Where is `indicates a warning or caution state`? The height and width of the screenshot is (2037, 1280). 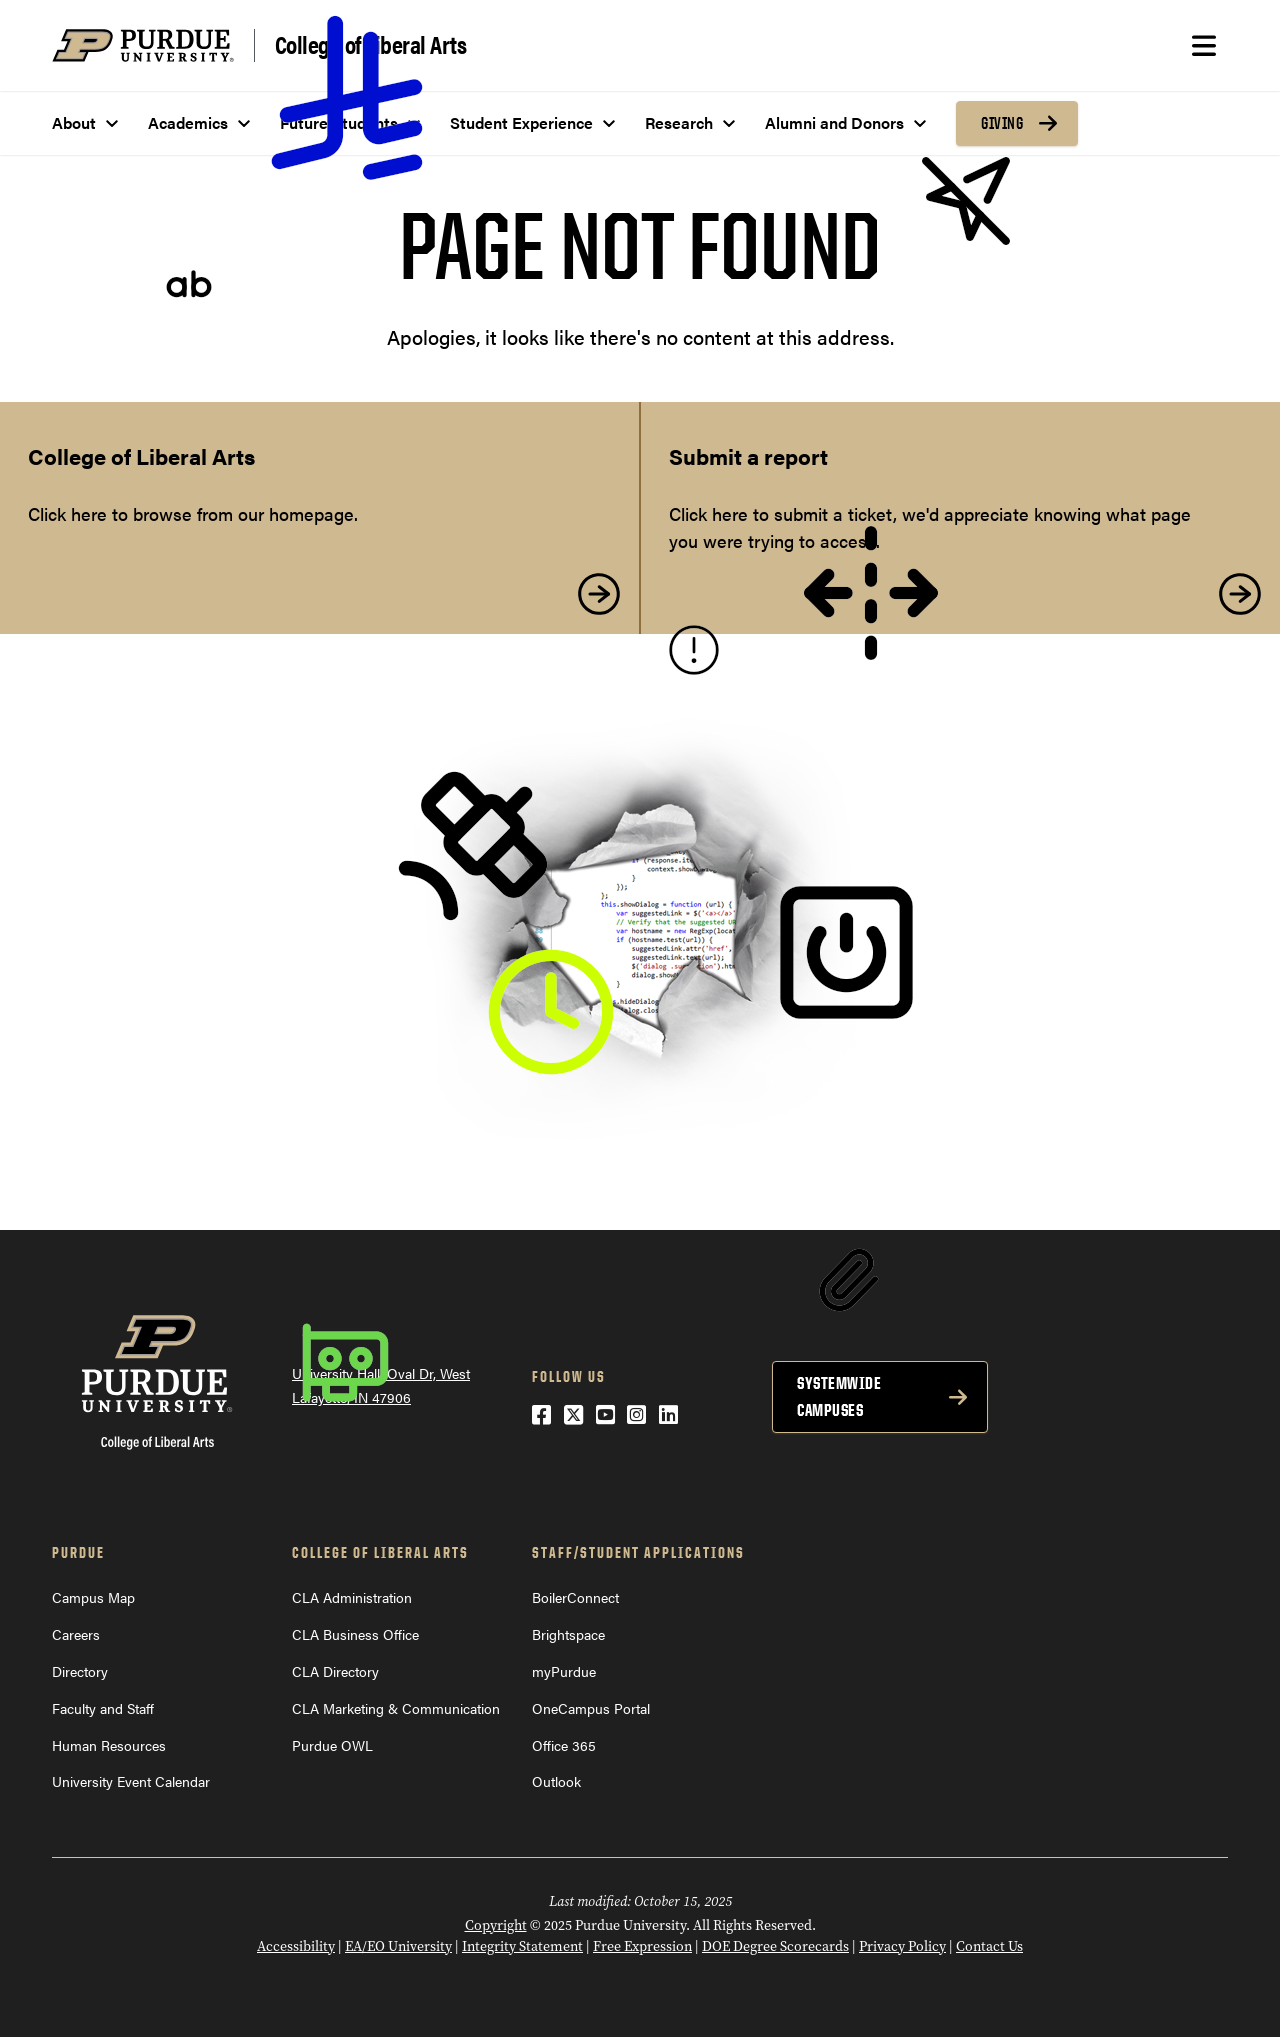 indicates a warning or caution state is located at coordinates (694, 650).